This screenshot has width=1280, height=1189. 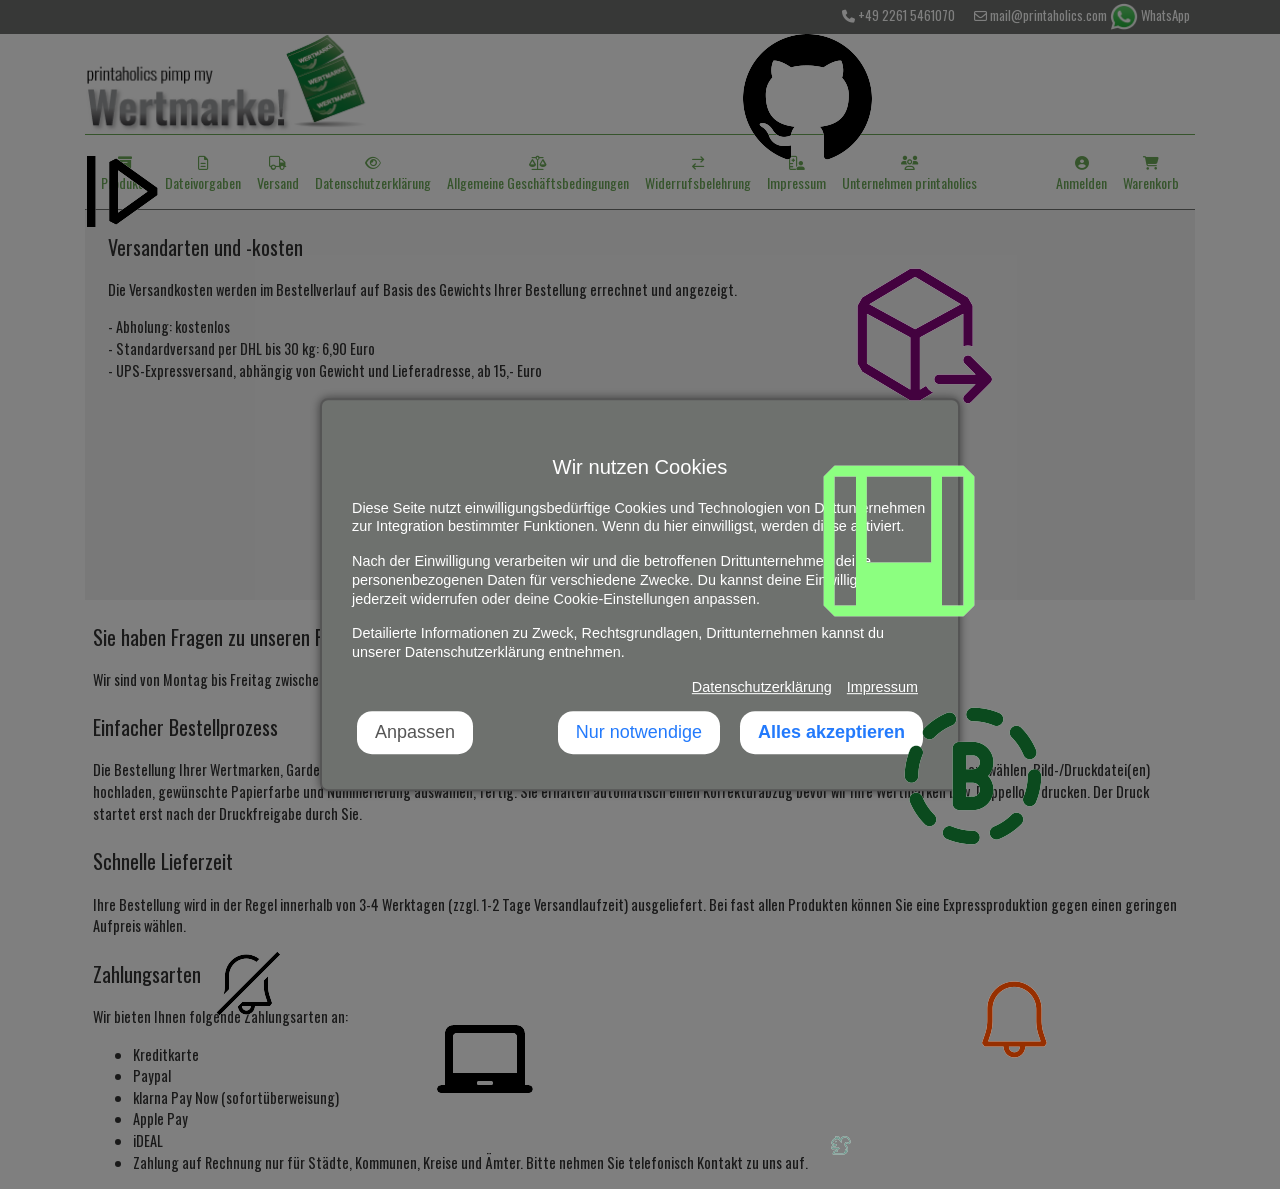 I want to click on view notifications, so click(x=1014, y=1019).